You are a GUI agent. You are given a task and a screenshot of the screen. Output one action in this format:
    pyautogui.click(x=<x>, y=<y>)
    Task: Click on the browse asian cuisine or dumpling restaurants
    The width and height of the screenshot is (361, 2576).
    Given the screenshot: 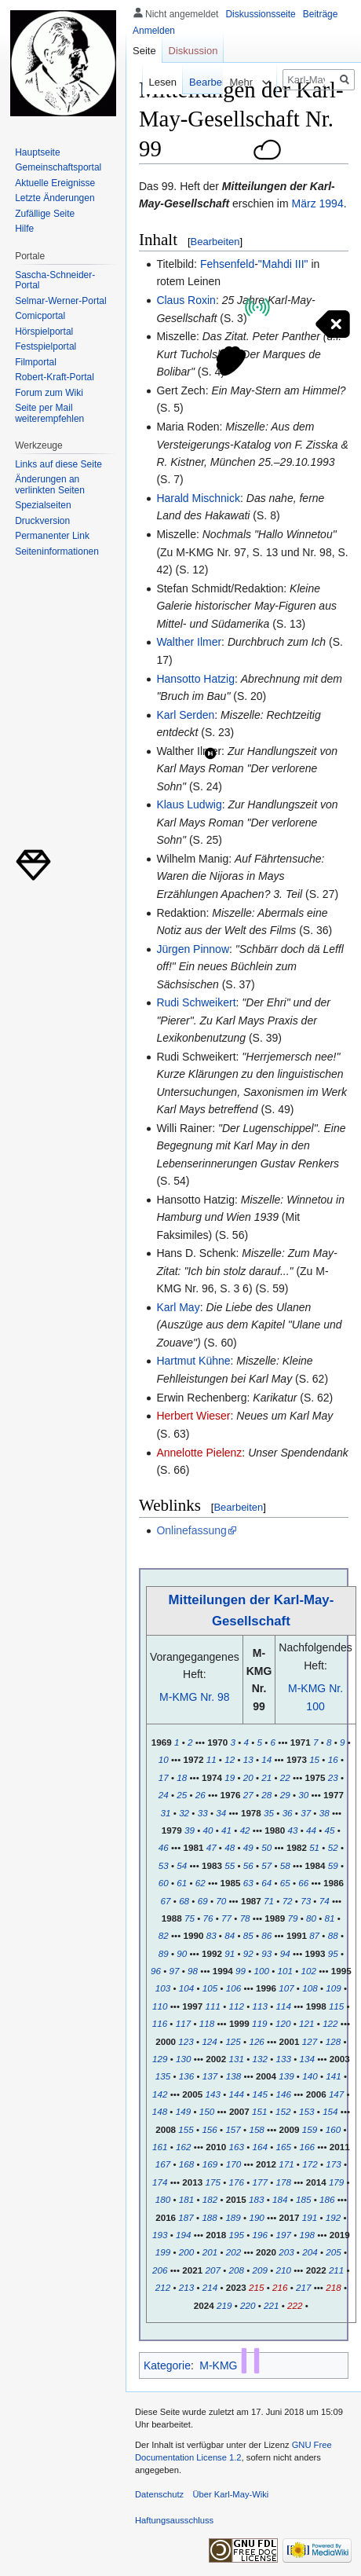 What is the action you would take?
    pyautogui.click(x=231, y=361)
    